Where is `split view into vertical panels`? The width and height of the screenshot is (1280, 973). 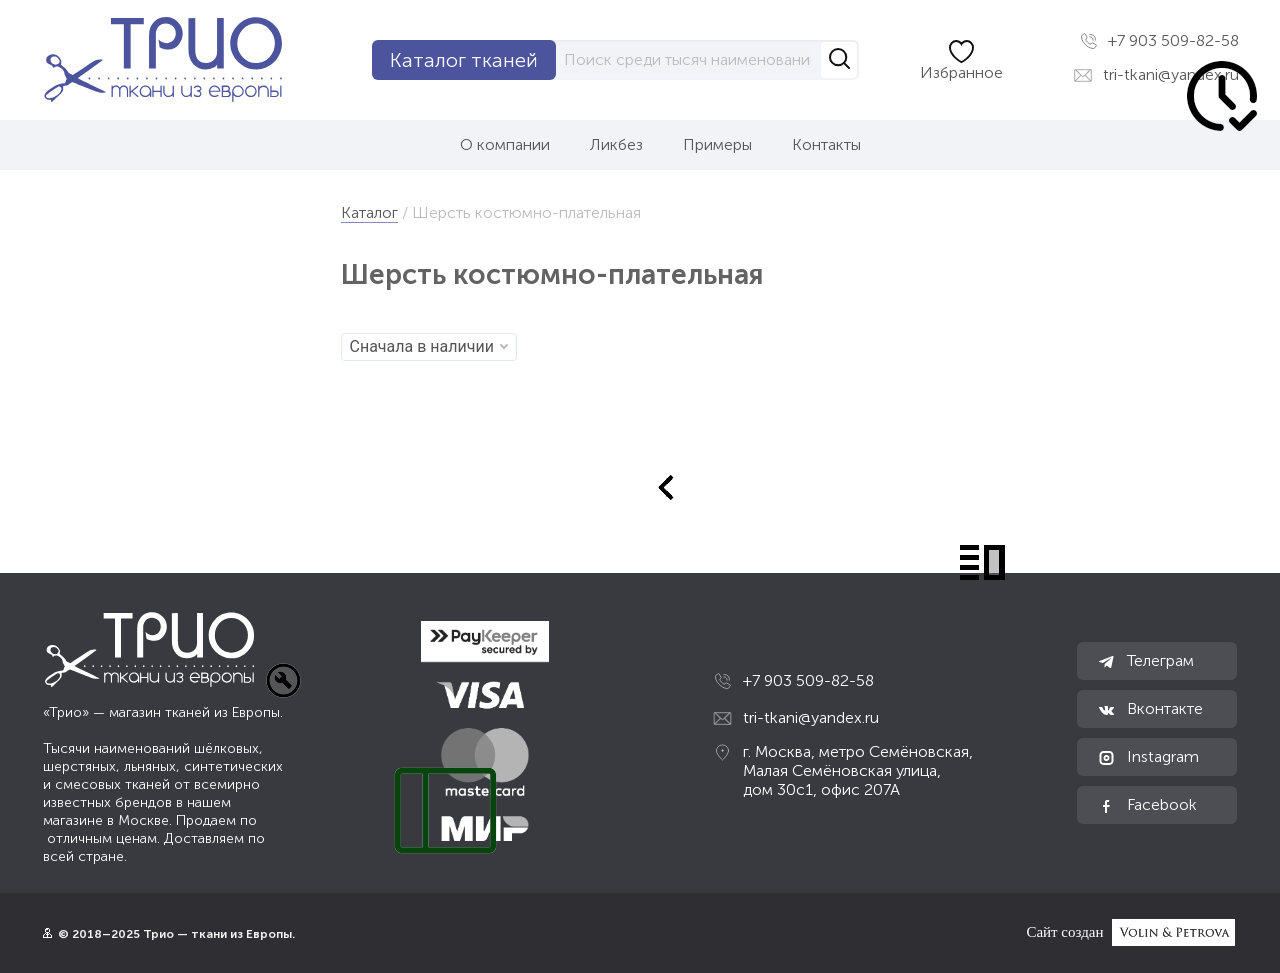
split view into vertical panels is located at coordinates (982, 563).